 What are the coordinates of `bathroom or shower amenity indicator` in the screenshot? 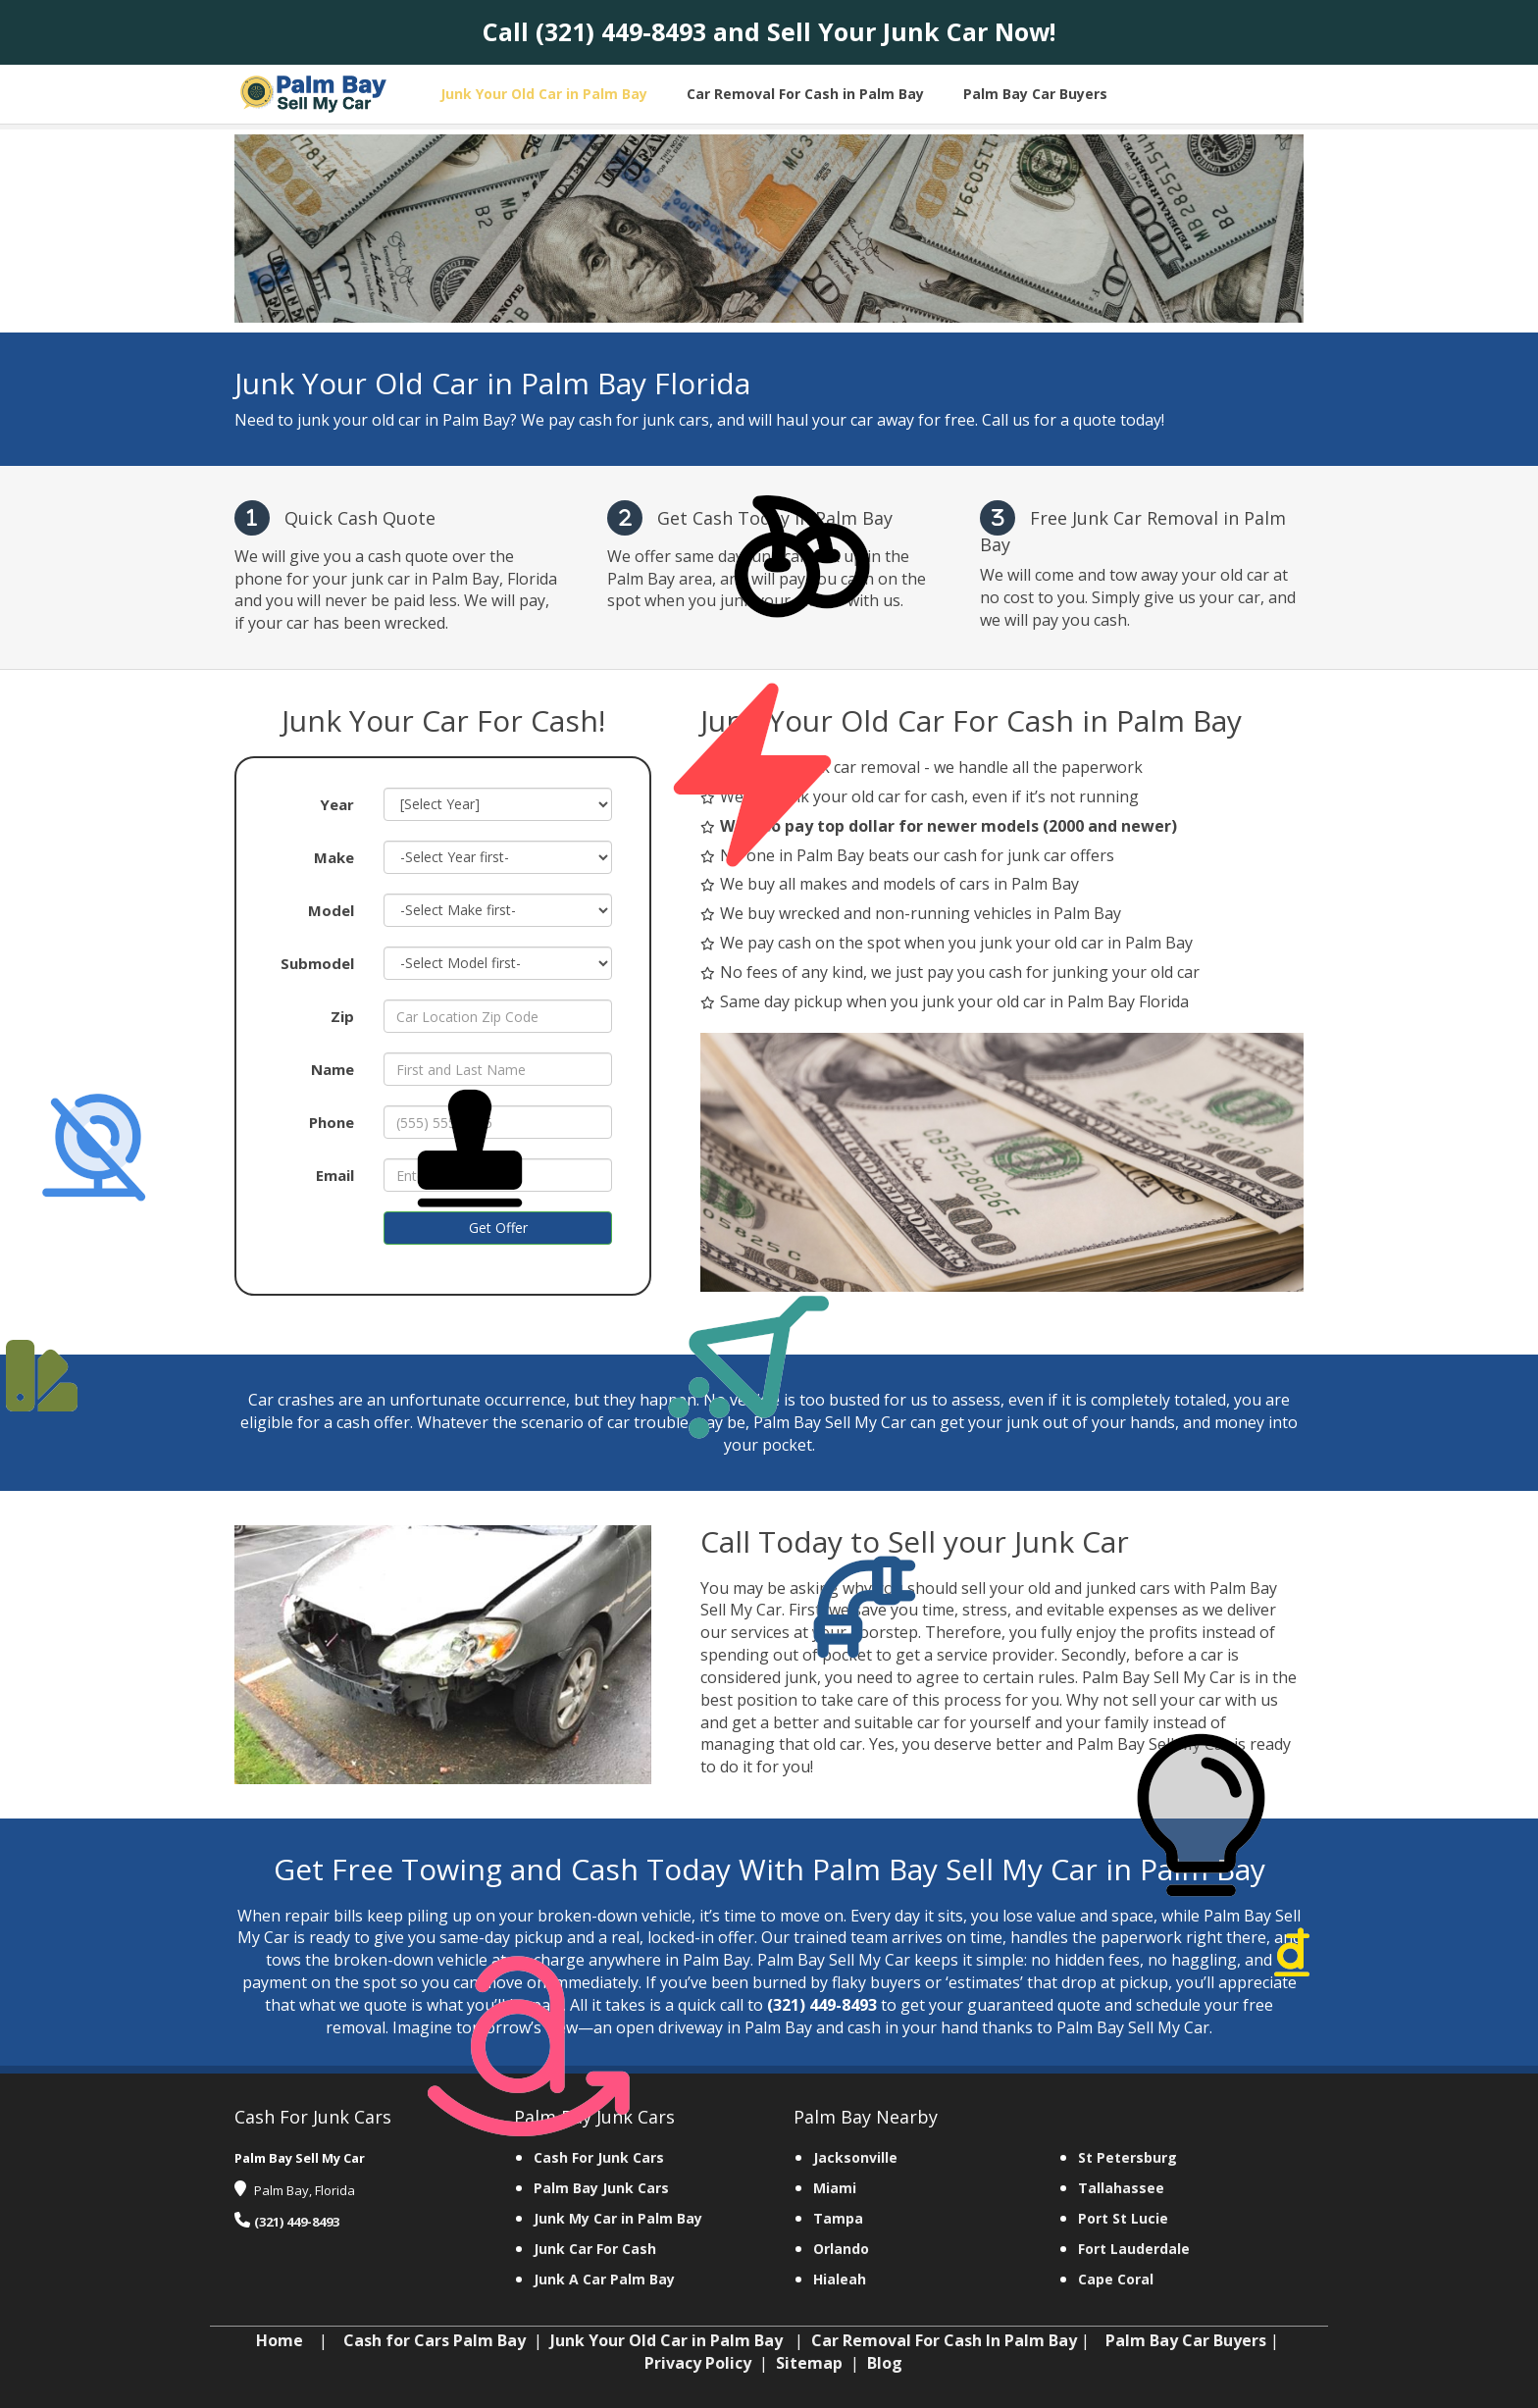 It's located at (747, 1359).